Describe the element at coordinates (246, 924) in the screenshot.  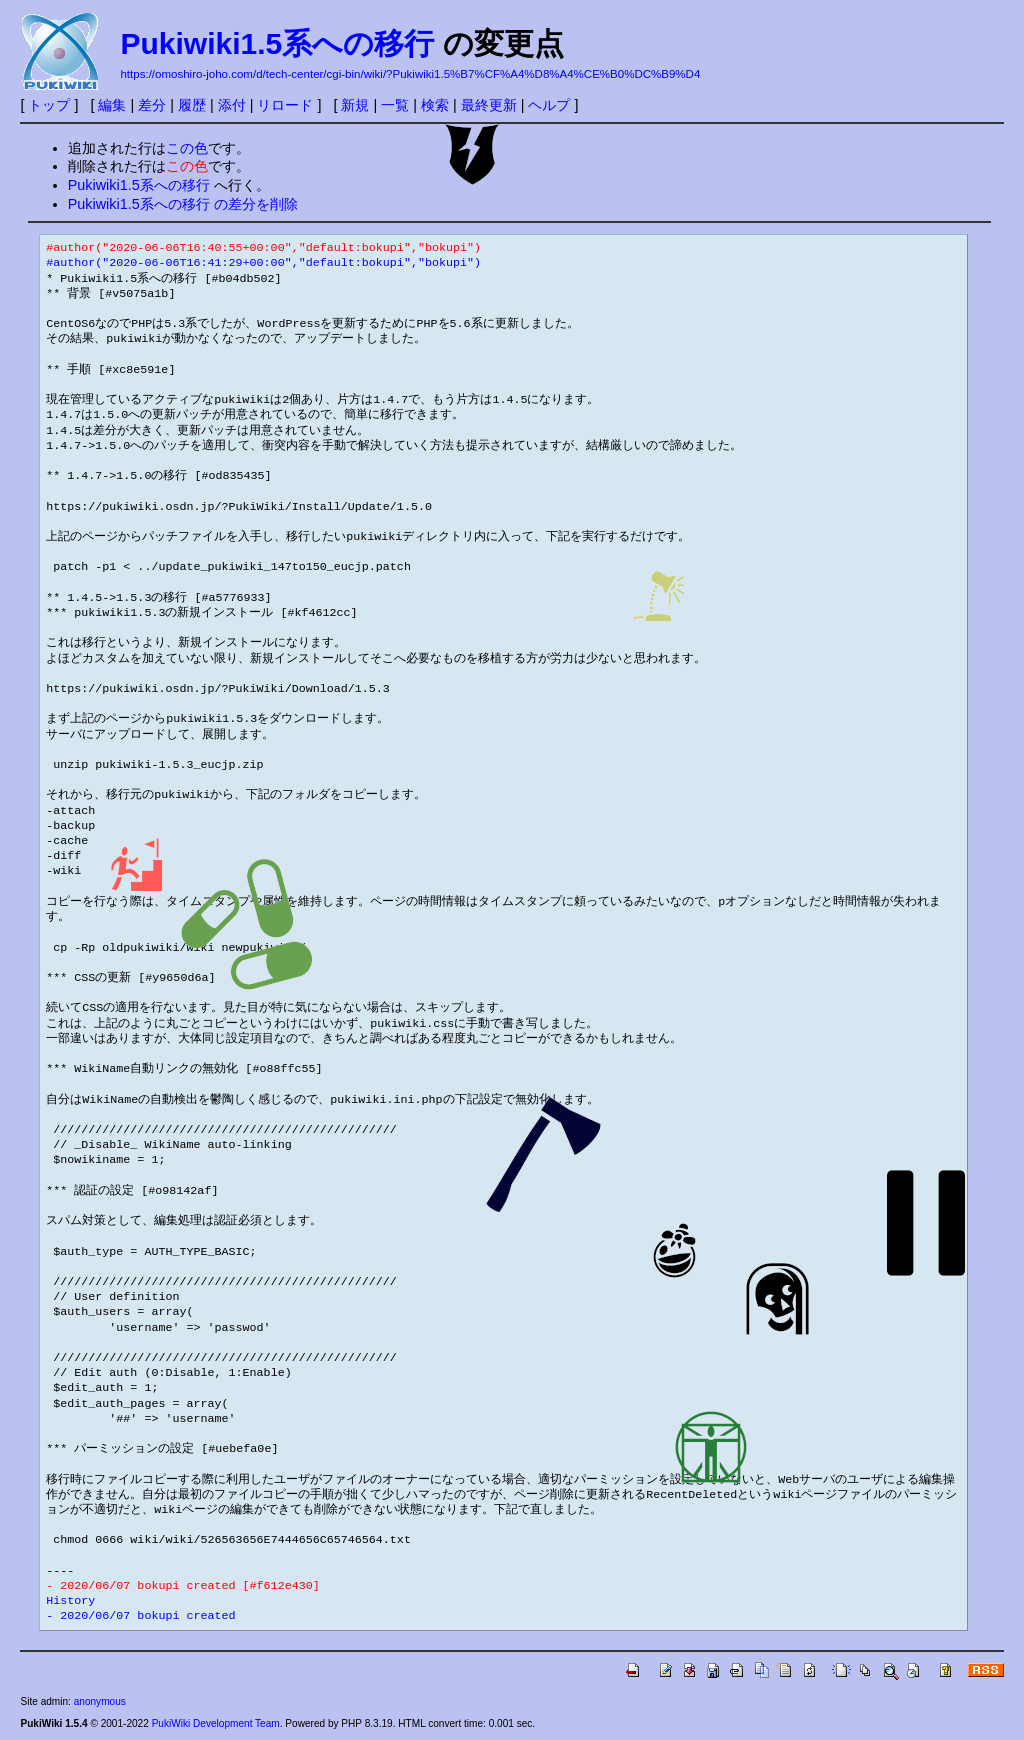
I see `indicates medication or pharmaceutical content` at that location.